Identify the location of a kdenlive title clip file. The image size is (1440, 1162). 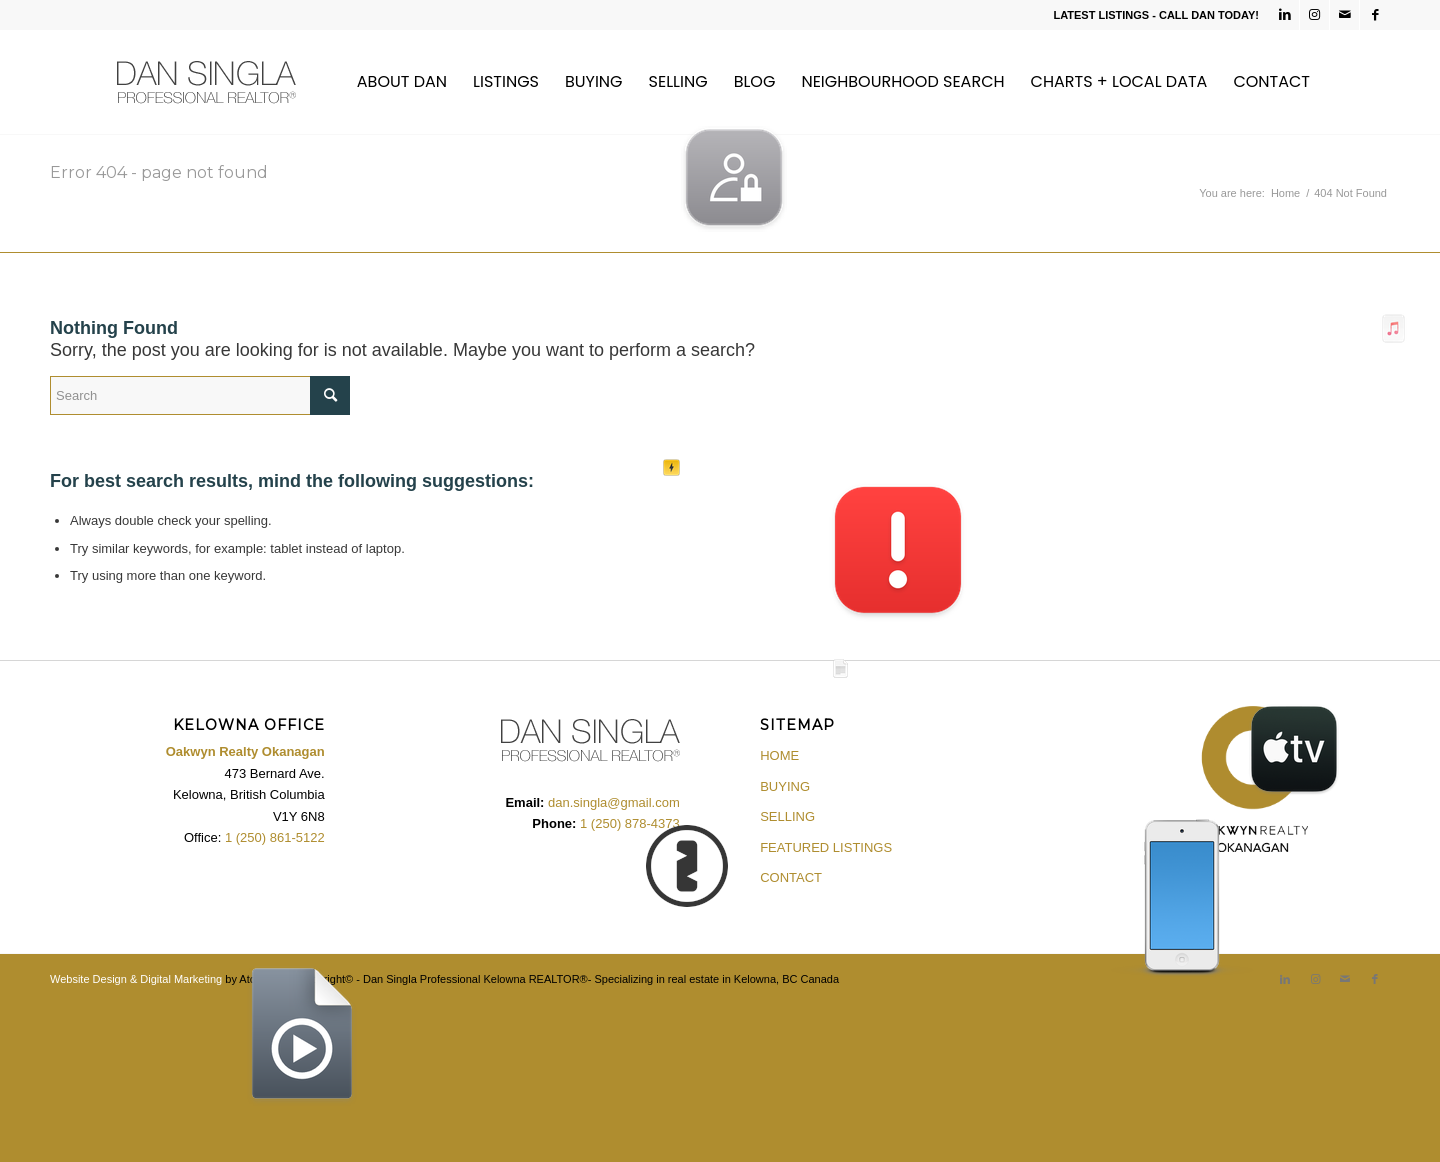
(302, 1036).